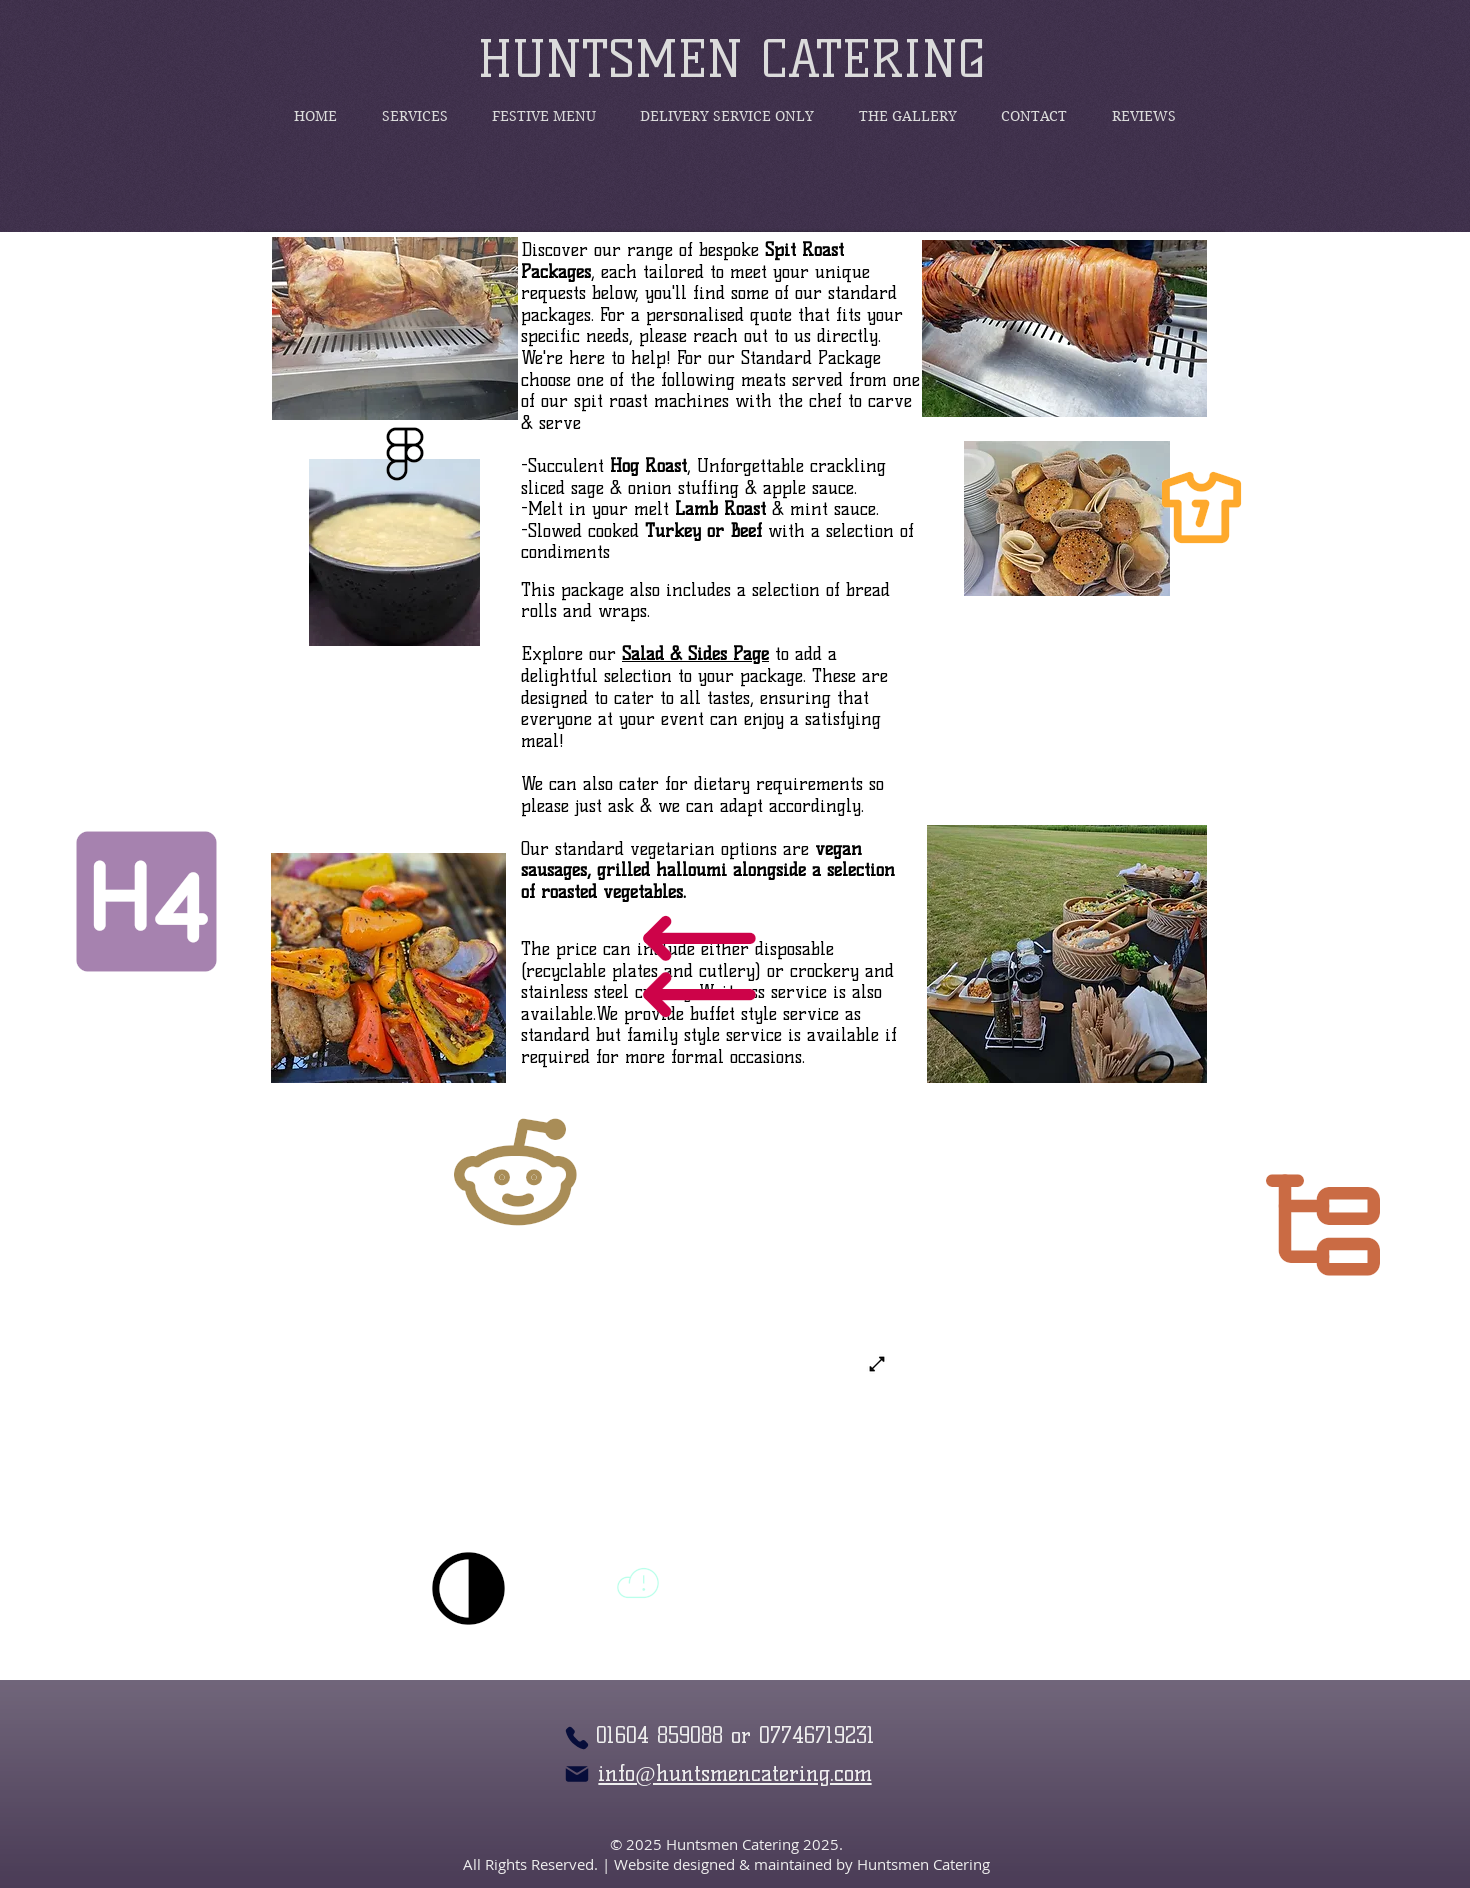 The height and width of the screenshot is (1888, 1470). Describe the element at coordinates (518, 1172) in the screenshot. I see `open reddit` at that location.